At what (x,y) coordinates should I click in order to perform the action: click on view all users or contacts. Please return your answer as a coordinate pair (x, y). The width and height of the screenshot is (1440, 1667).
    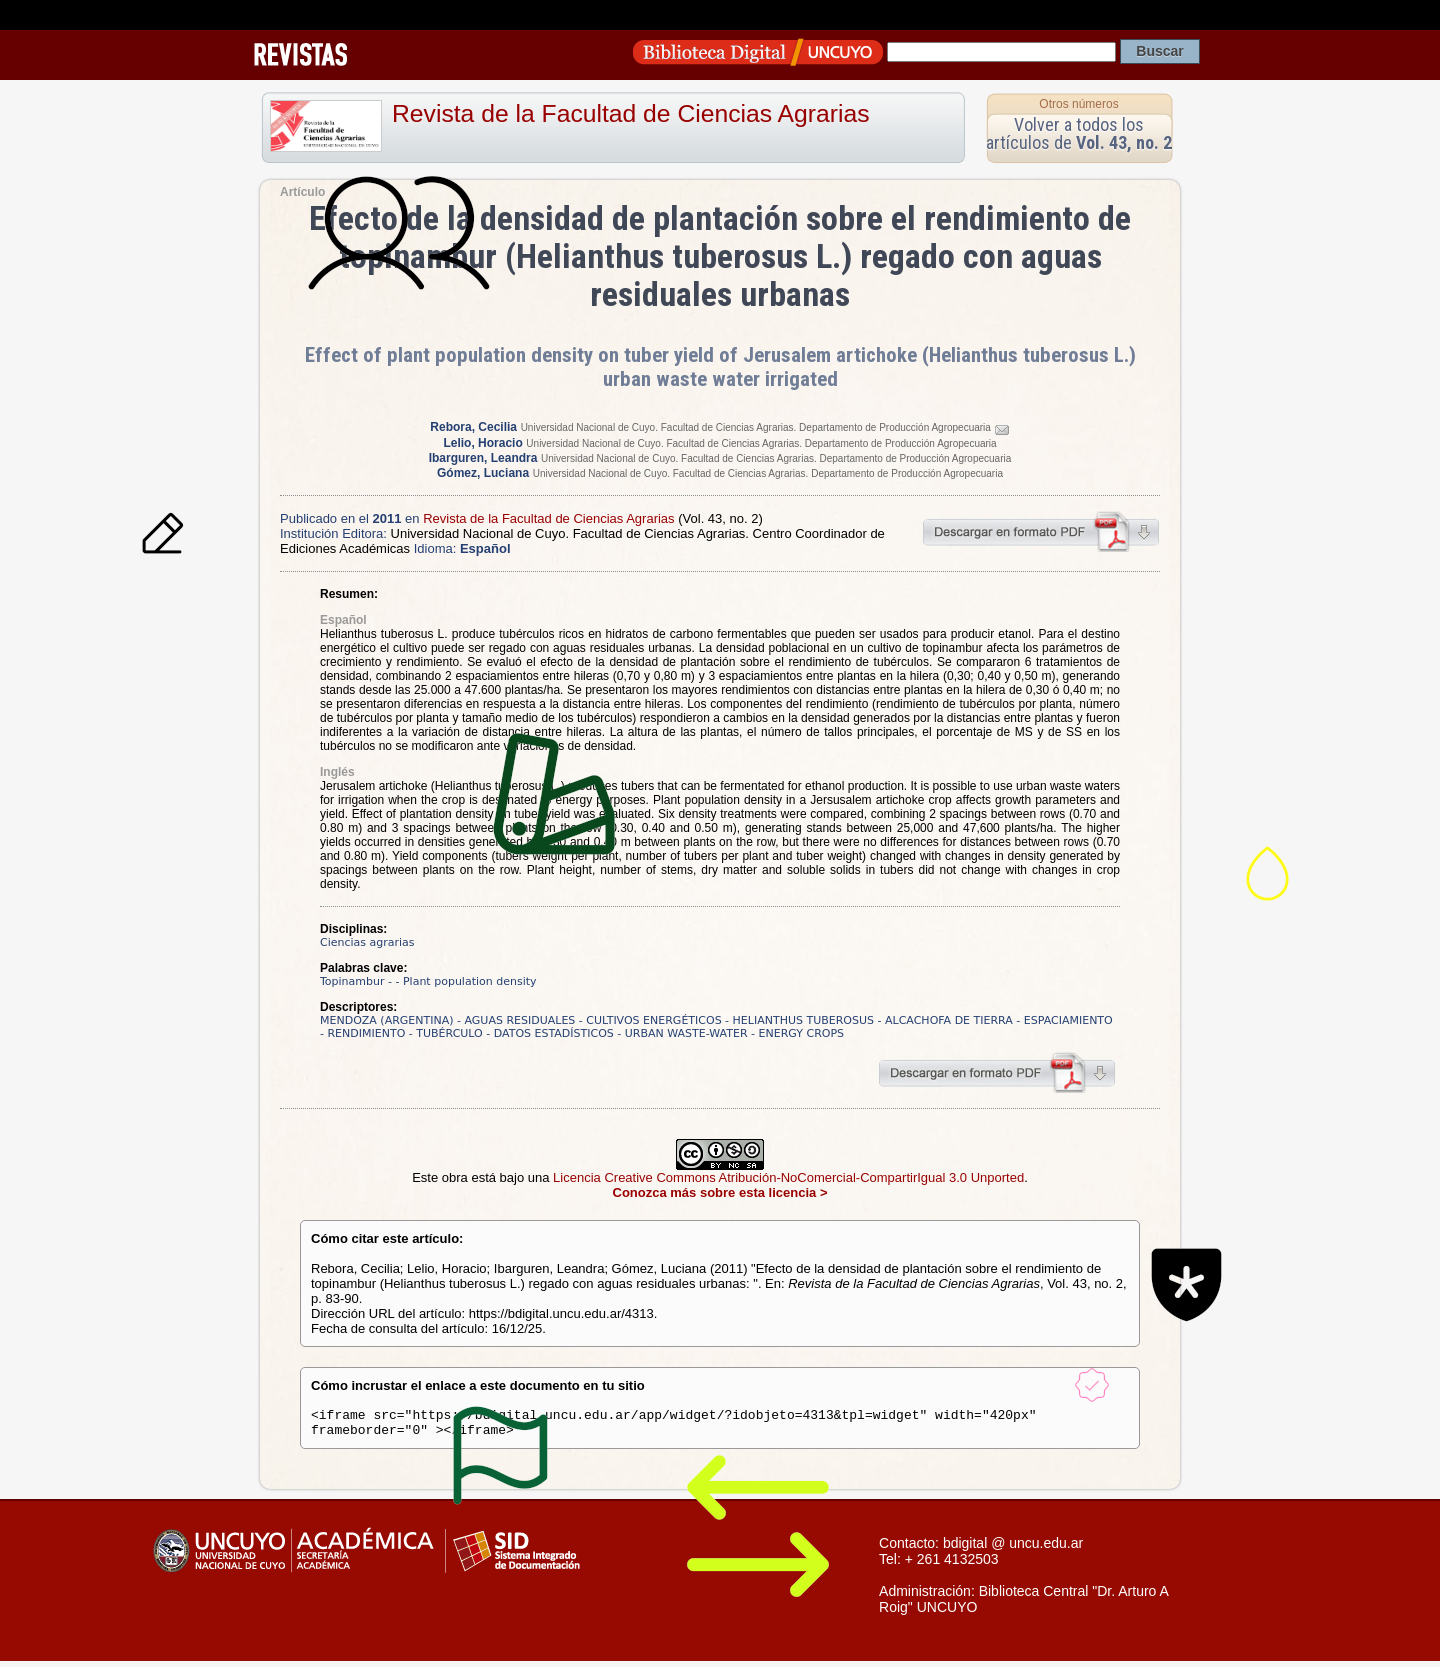
    Looking at the image, I should click on (399, 233).